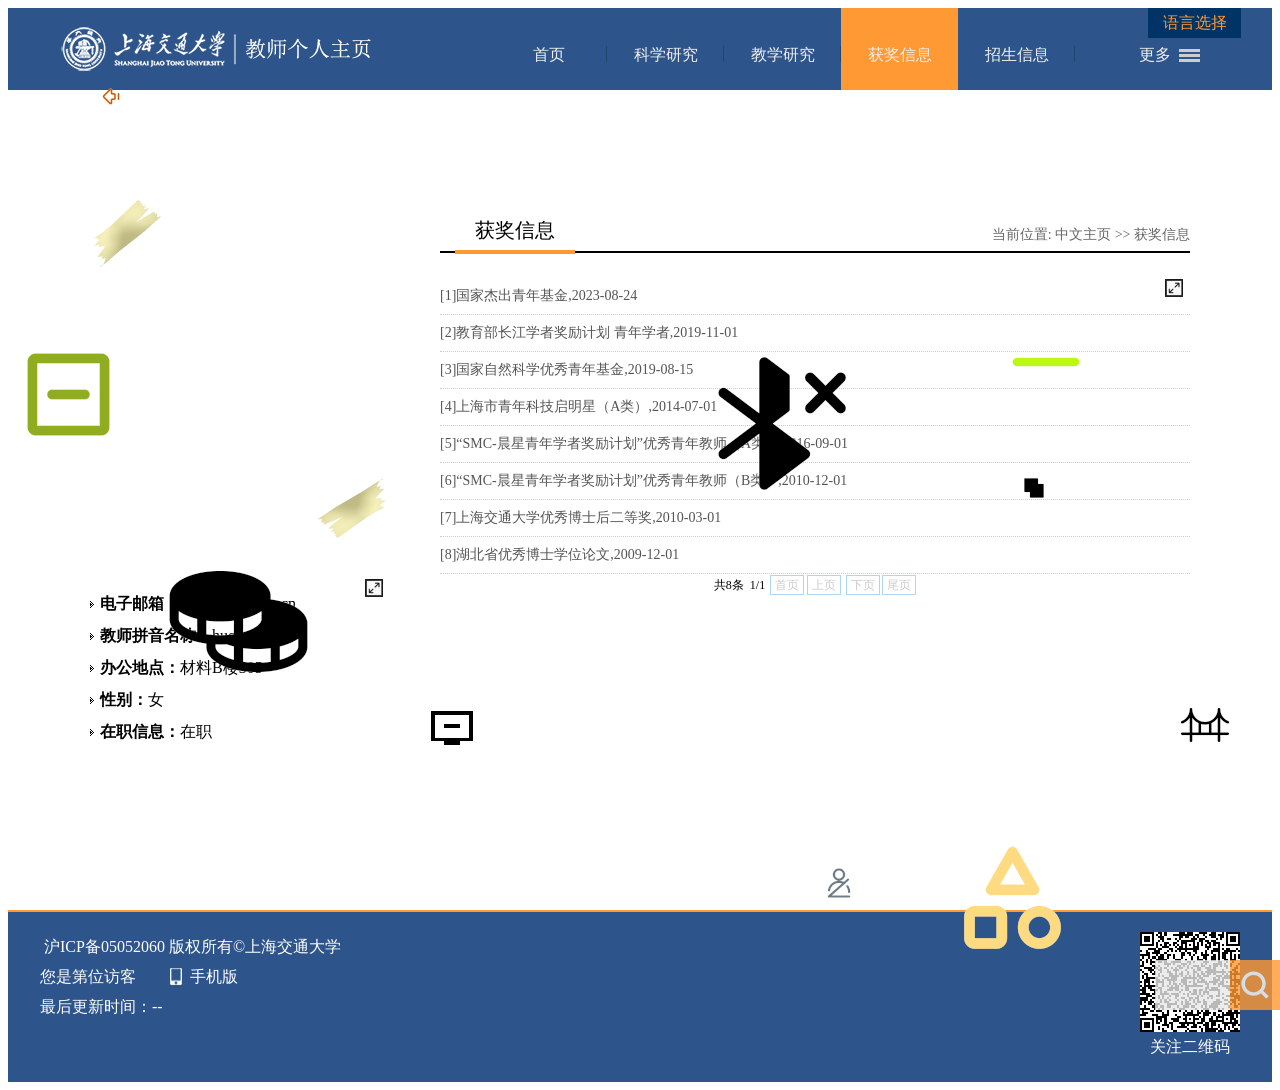 The width and height of the screenshot is (1280, 1090). I want to click on remove or delete an item, so click(68, 394).